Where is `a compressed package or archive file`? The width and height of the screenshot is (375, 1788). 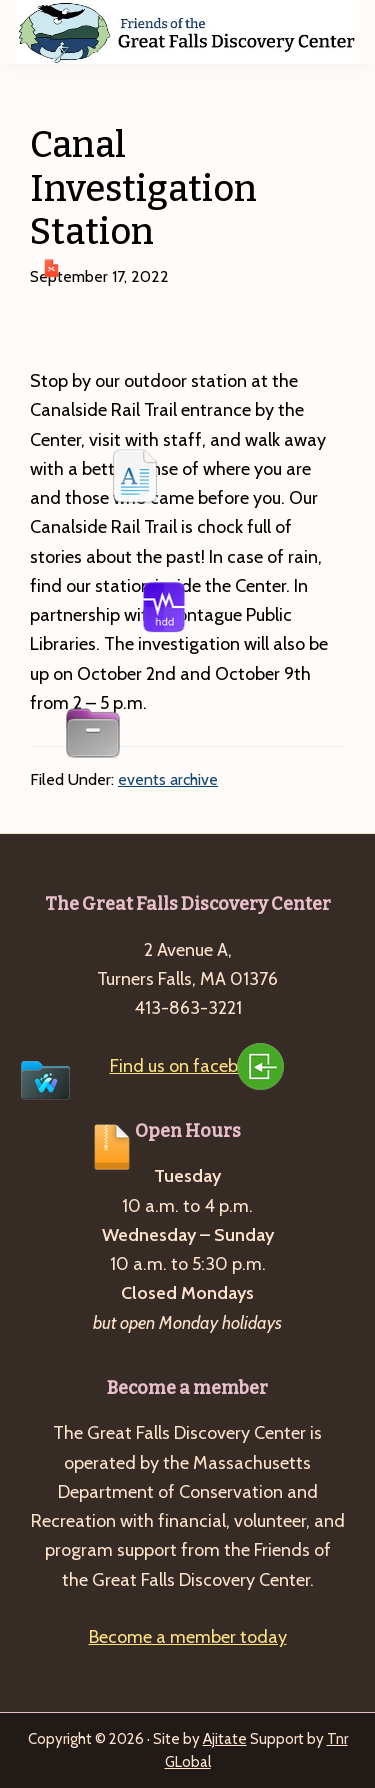 a compressed package or archive file is located at coordinates (112, 1148).